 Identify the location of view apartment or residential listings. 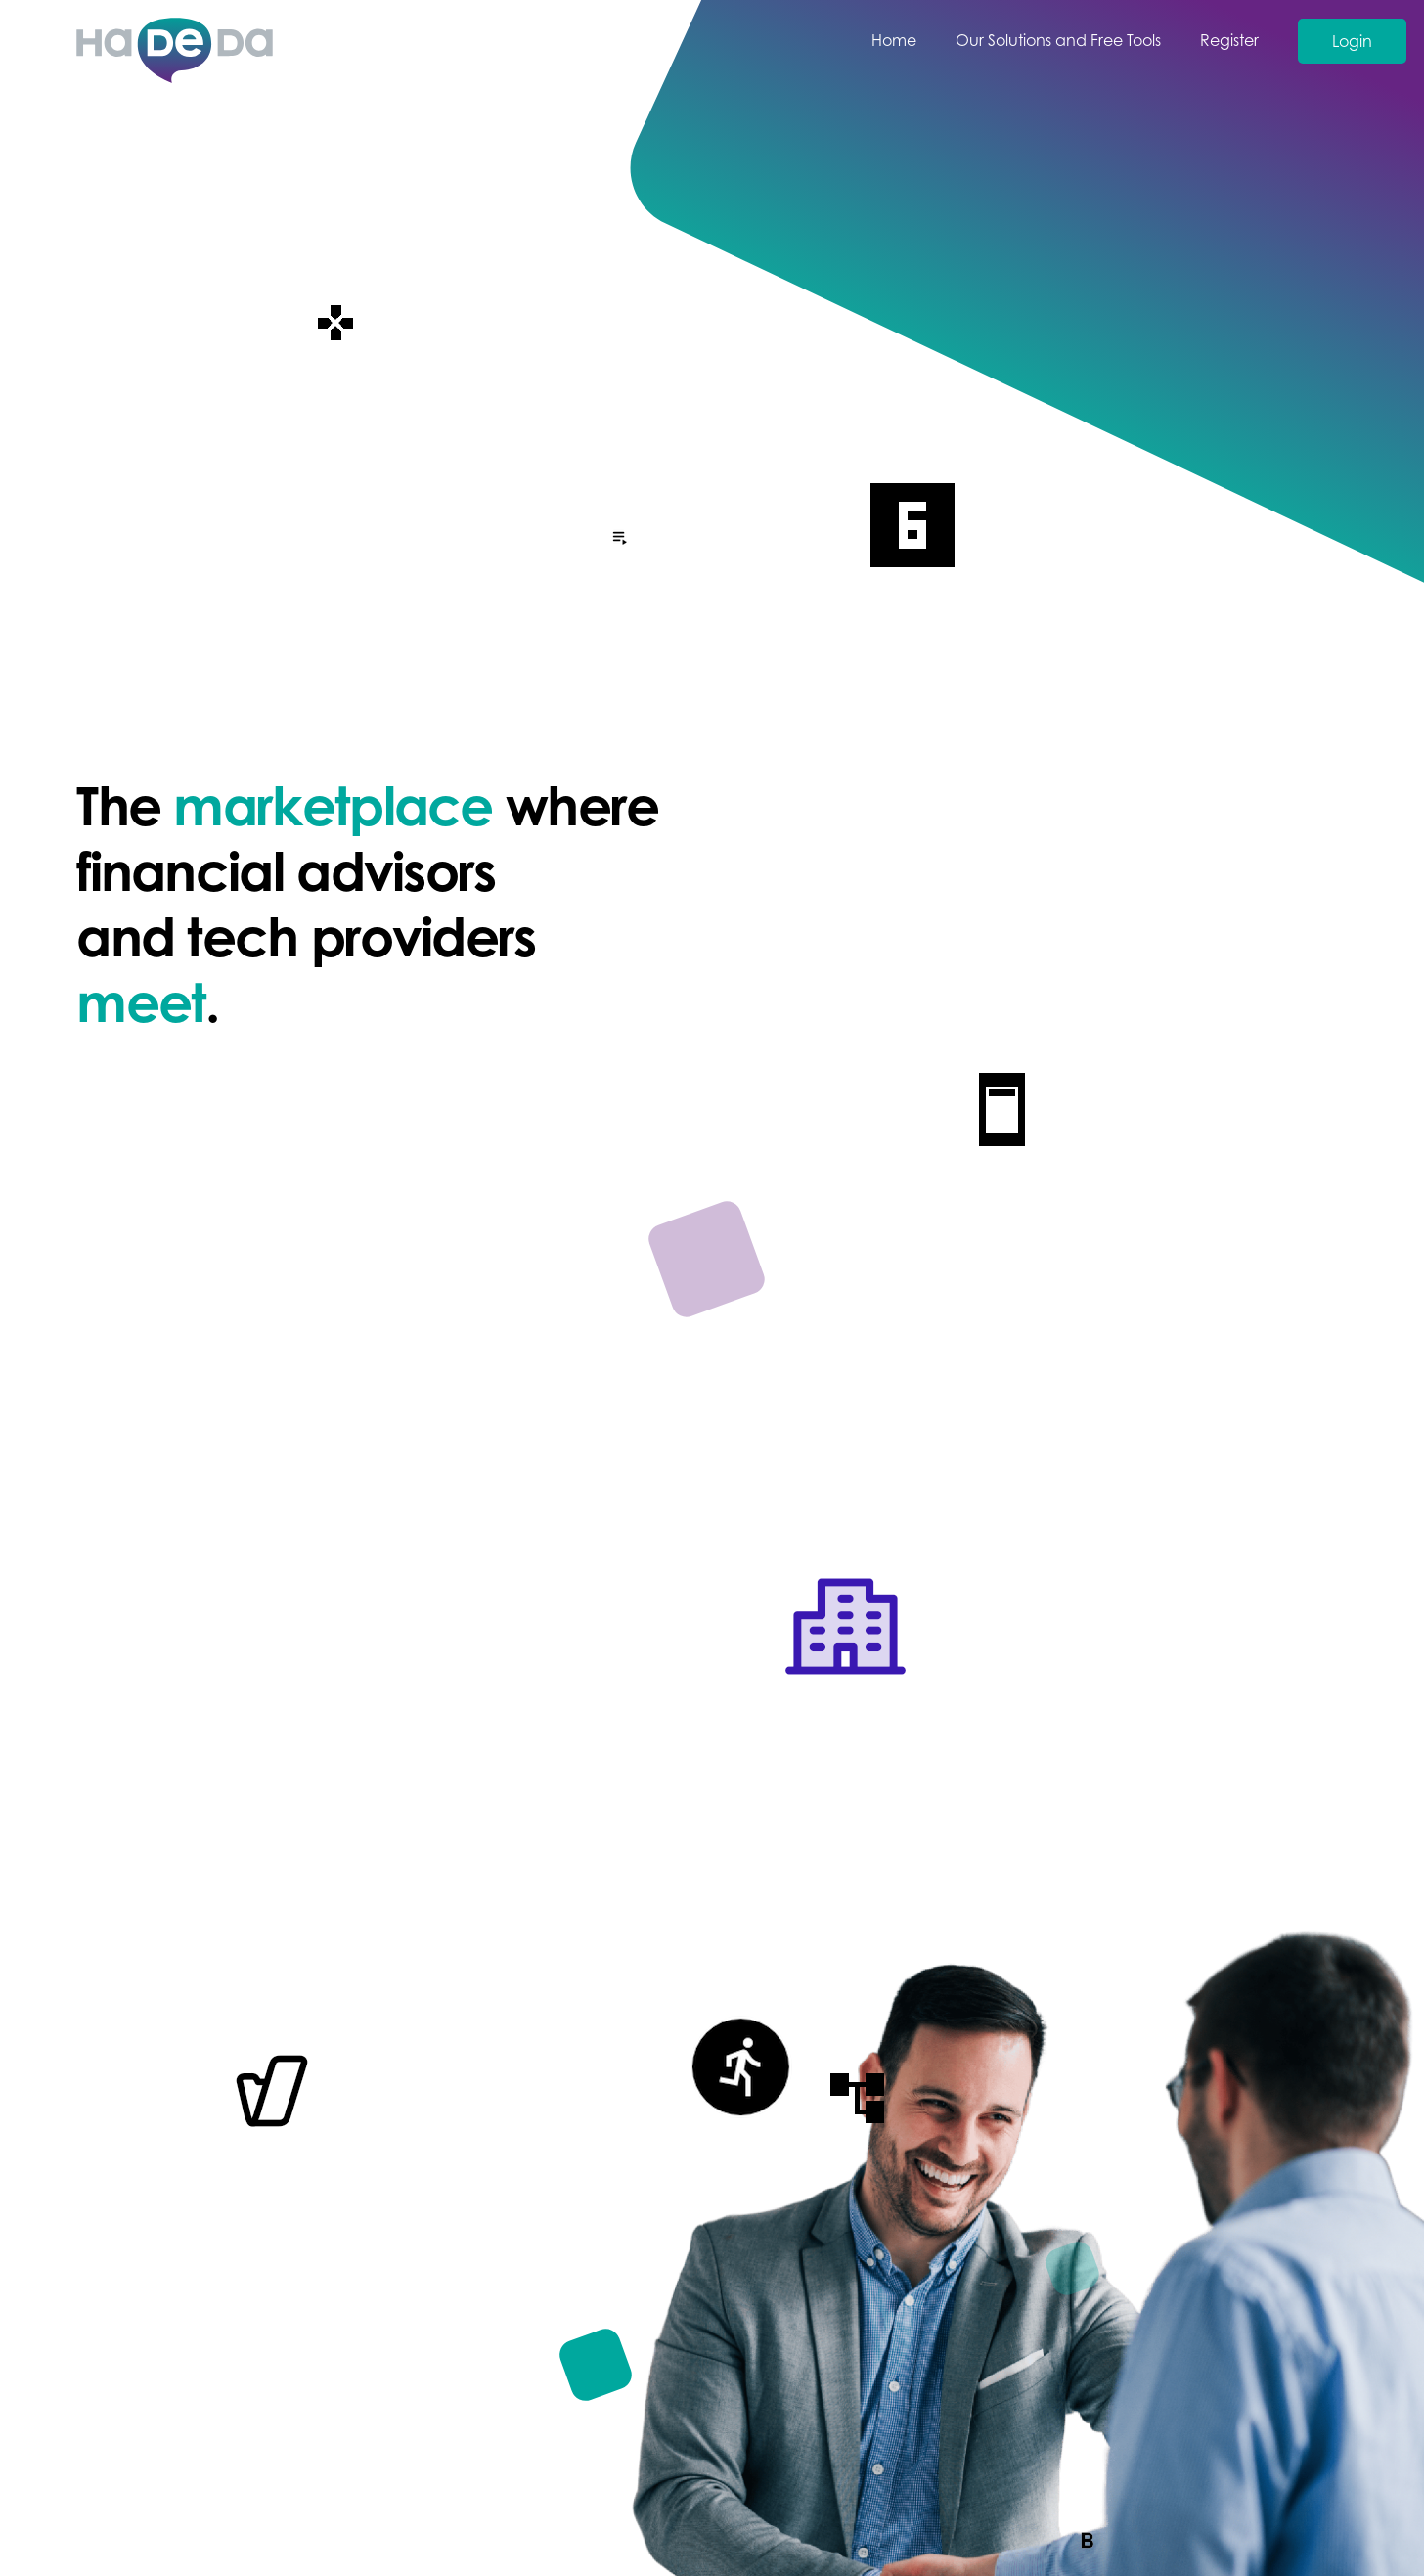
(845, 1626).